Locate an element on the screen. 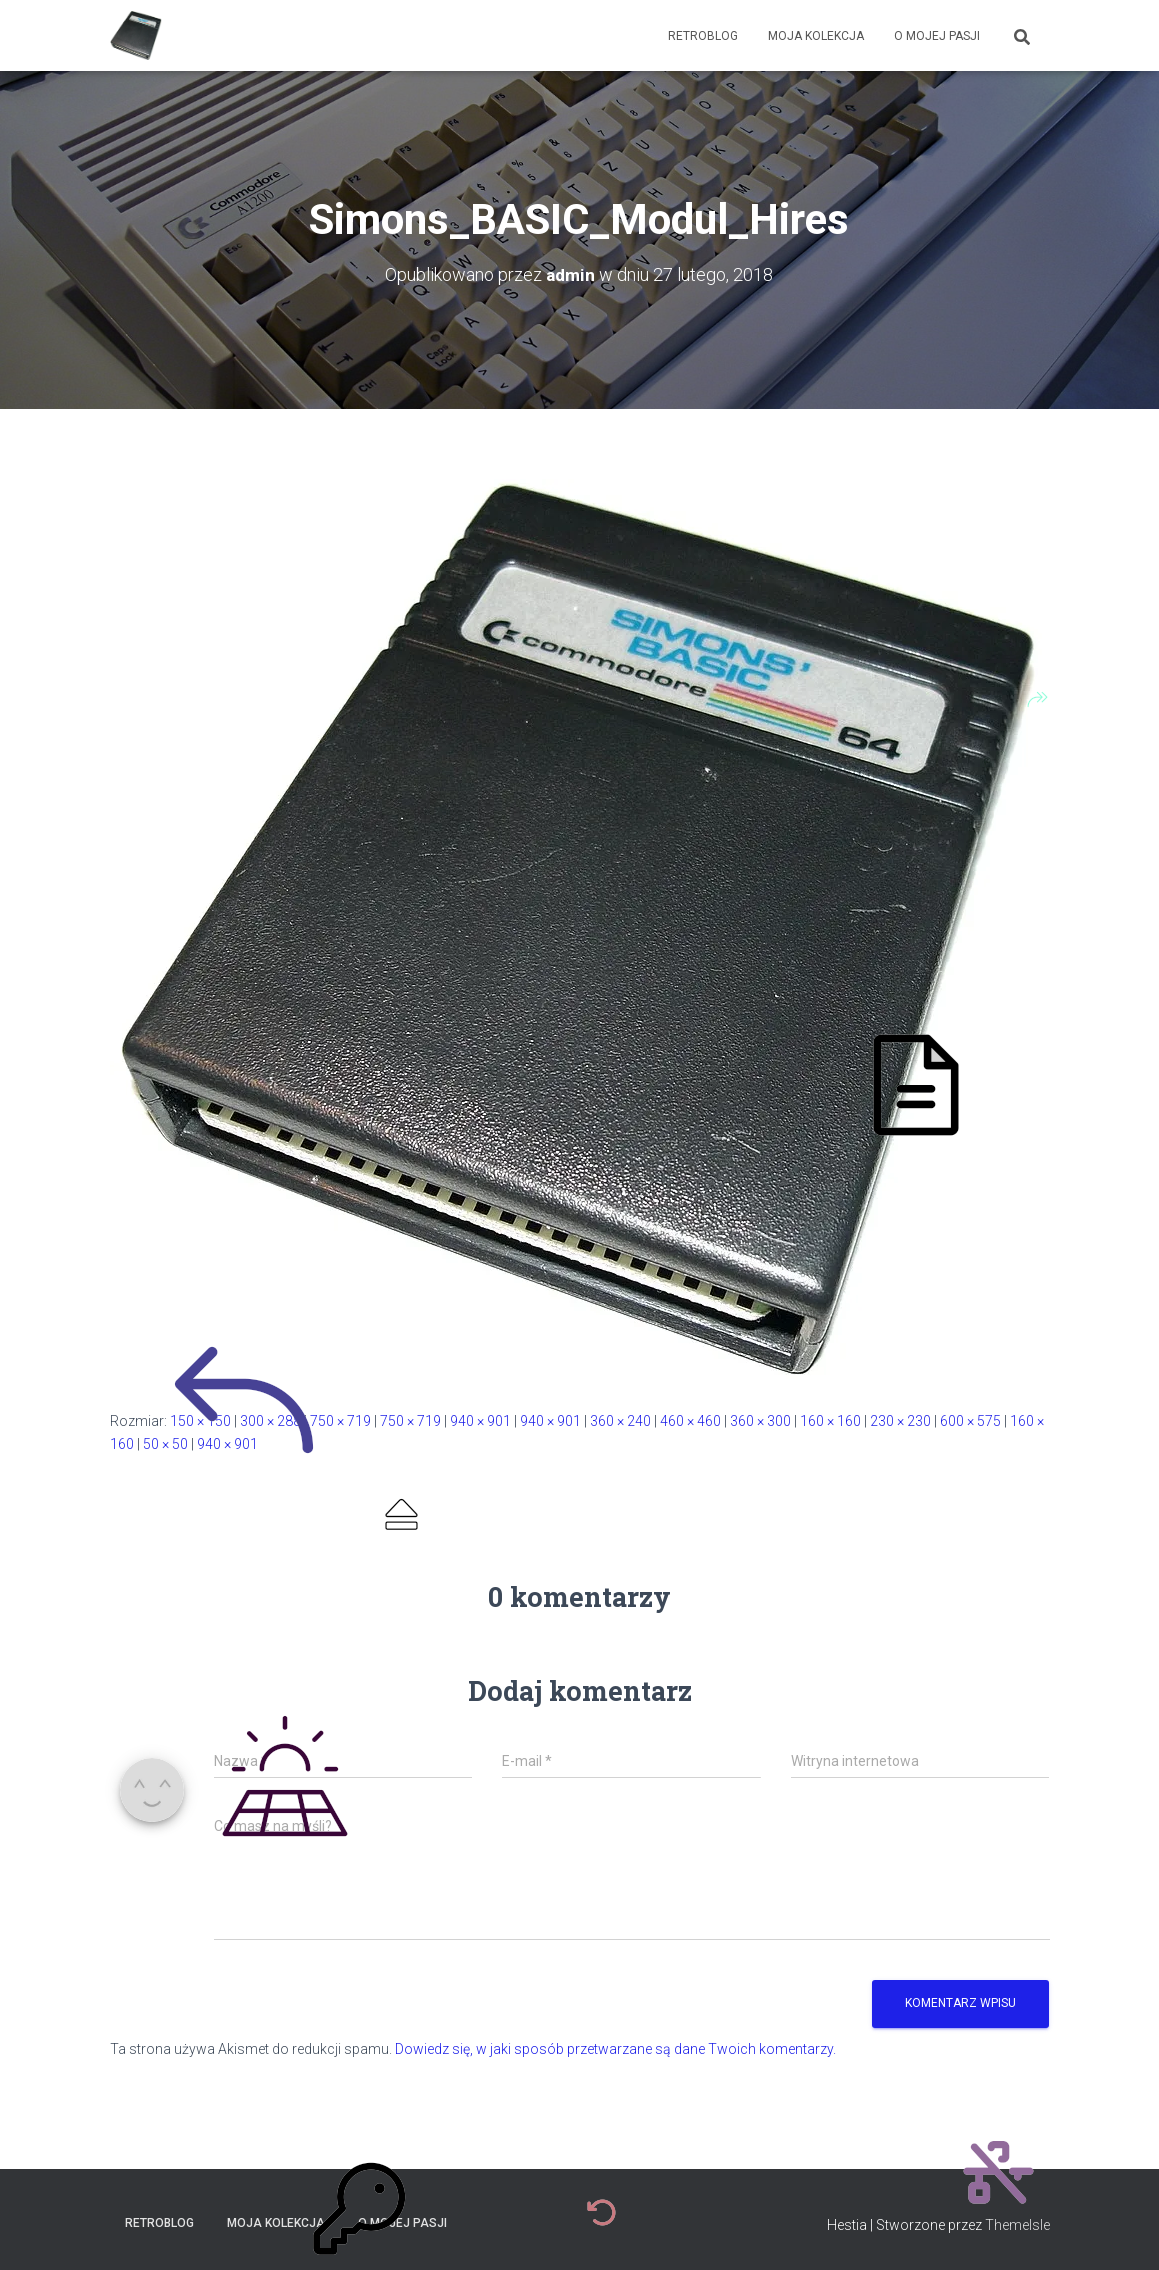 The image size is (1159, 2270). access security or password settings is located at coordinates (357, 2210).